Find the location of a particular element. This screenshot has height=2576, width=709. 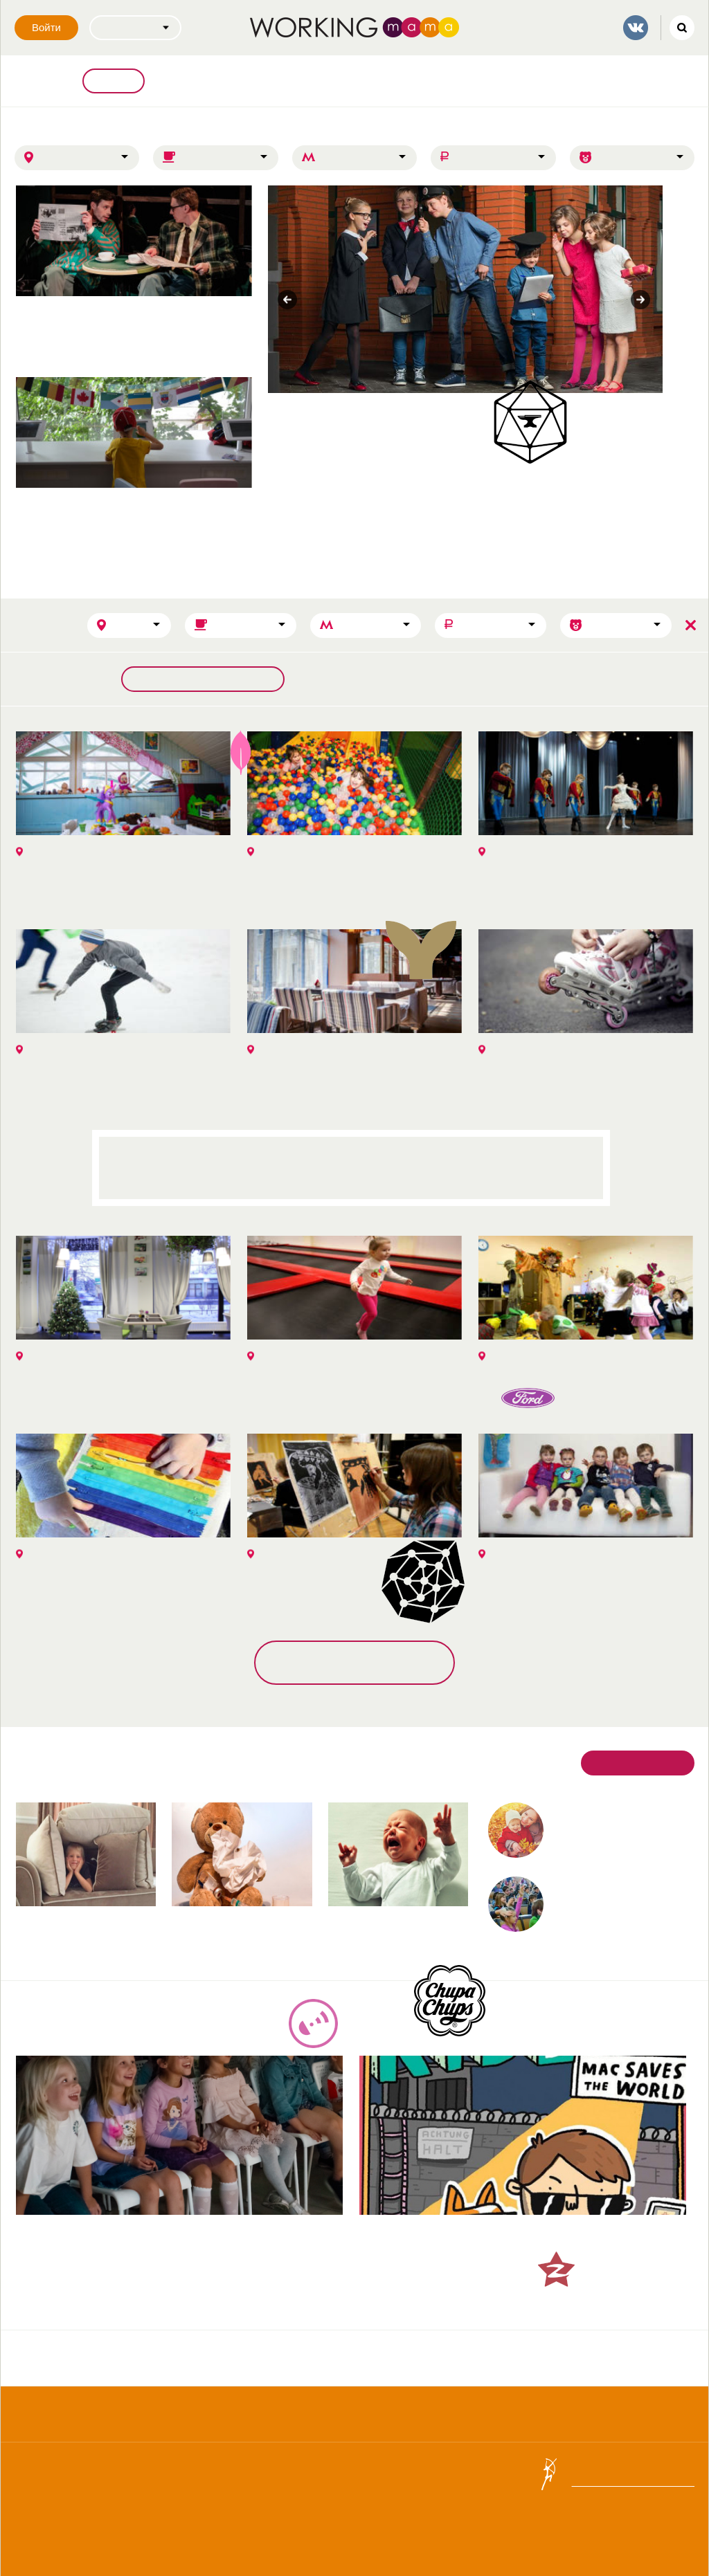

link to PyG (PyTorch Geometric) library or documentation is located at coordinates (423, 1582).